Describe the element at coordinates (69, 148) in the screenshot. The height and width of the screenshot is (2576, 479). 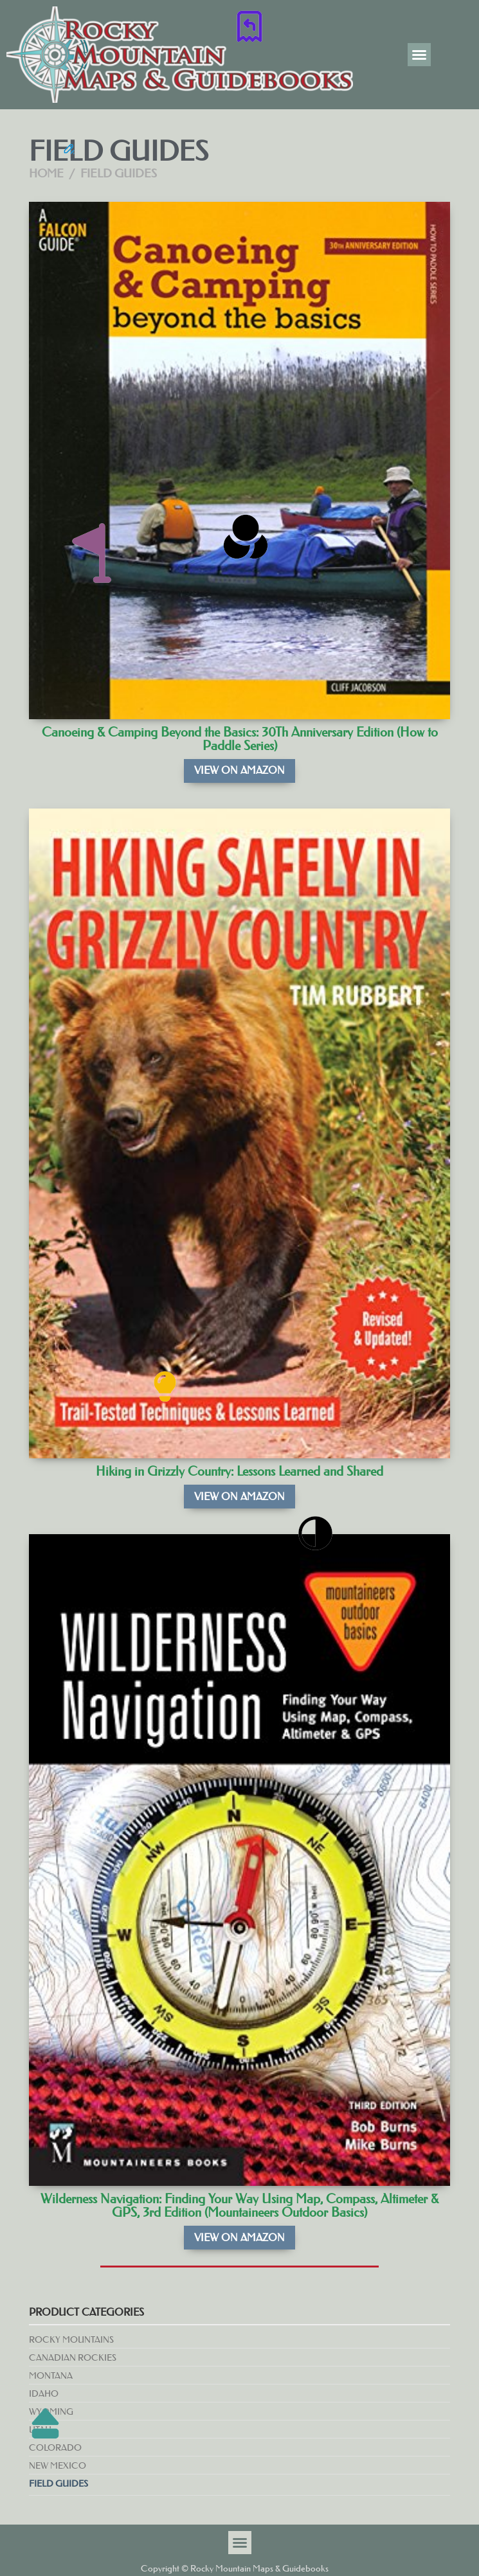
I see `edit or apply a discount code` at that location.